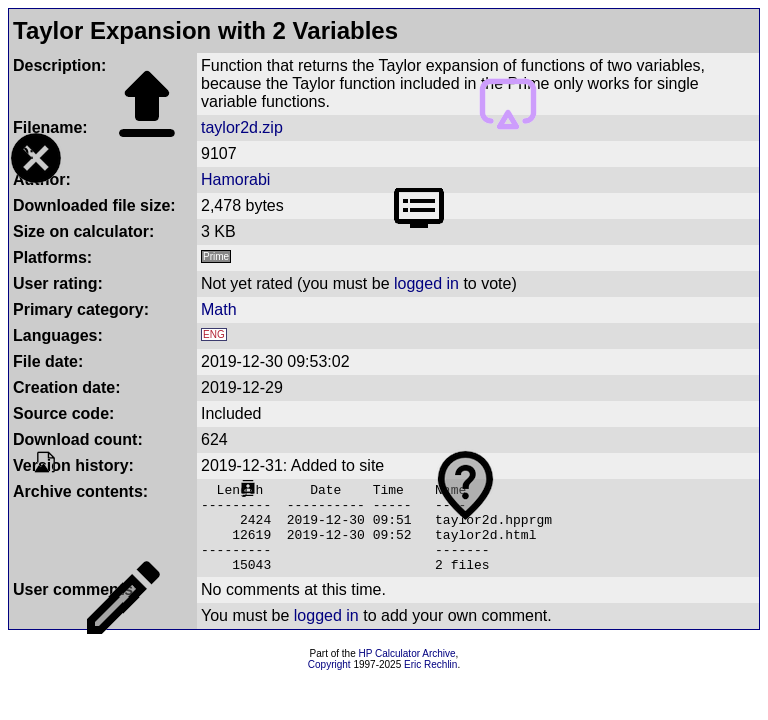  Describe the element at coordinates (123, 597) in the screenshot. I see `edit or compose new content` at that location.